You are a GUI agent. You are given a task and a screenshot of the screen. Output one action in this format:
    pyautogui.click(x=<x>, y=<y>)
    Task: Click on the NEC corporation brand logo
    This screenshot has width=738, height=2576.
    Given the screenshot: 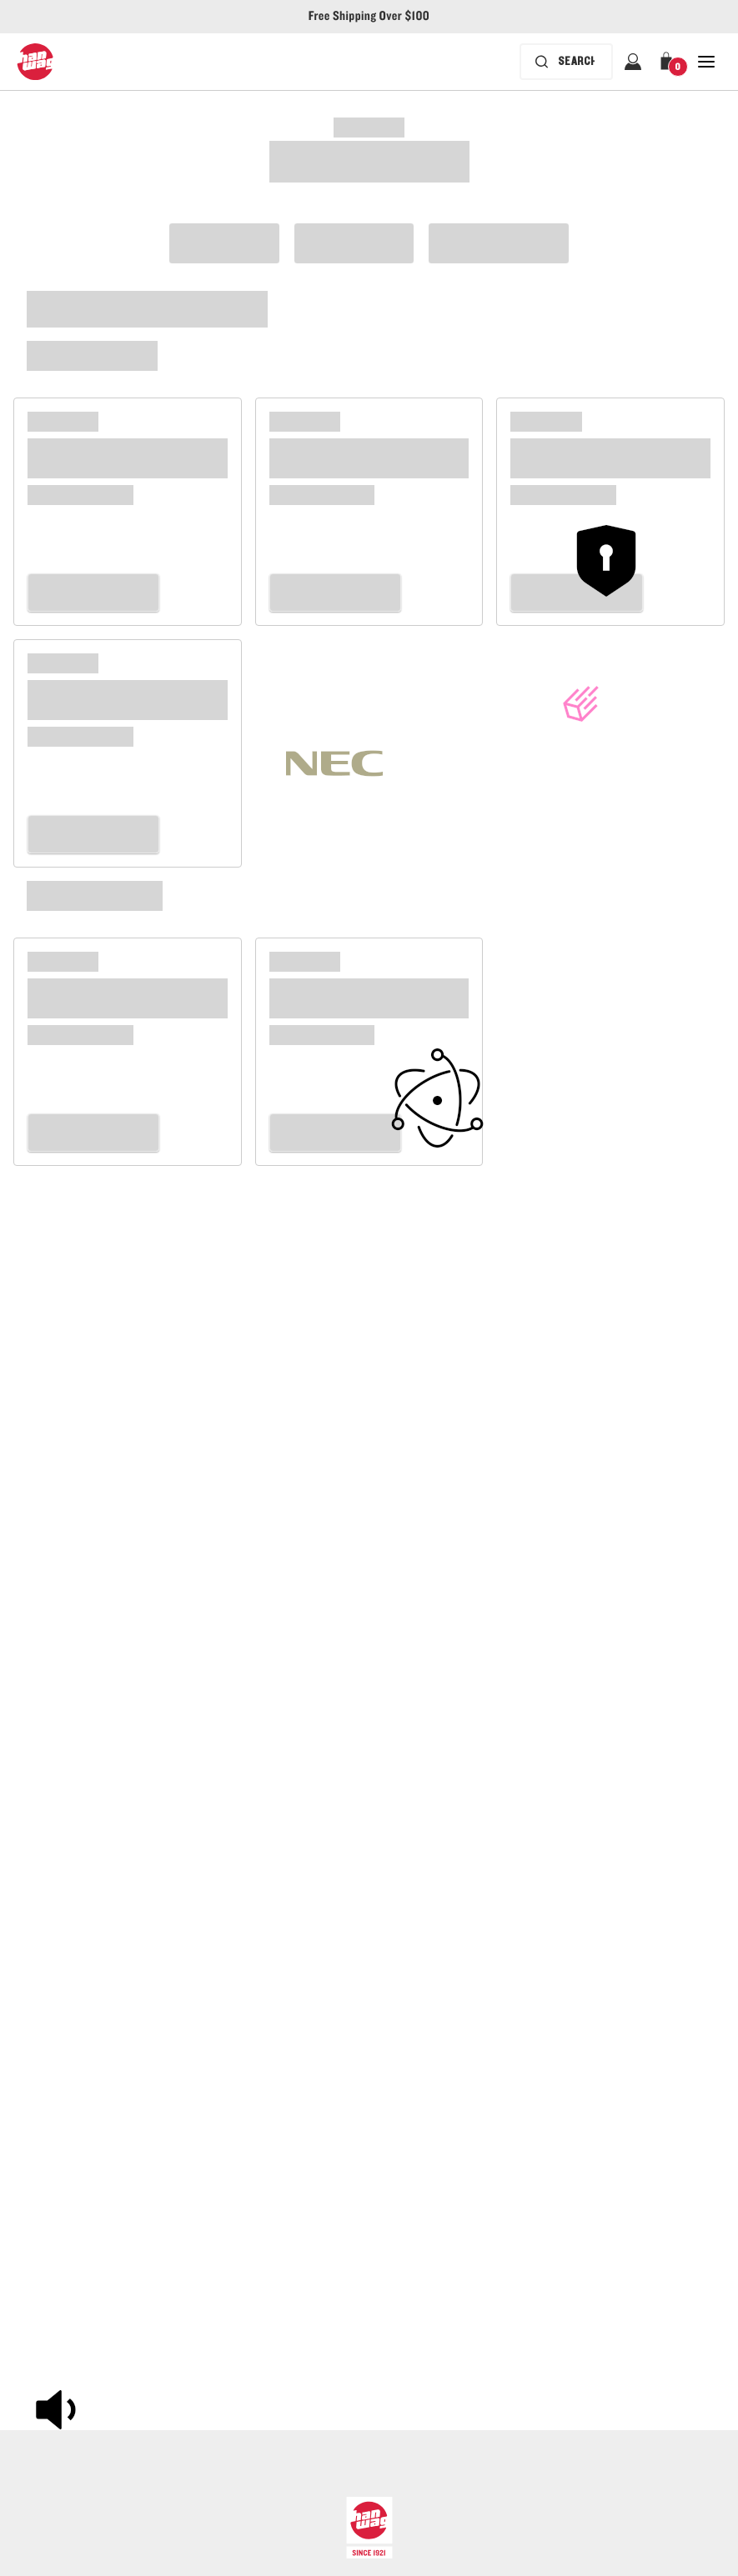 What is the action you would take?
    pyautogui.click(x=334, y=763)
    